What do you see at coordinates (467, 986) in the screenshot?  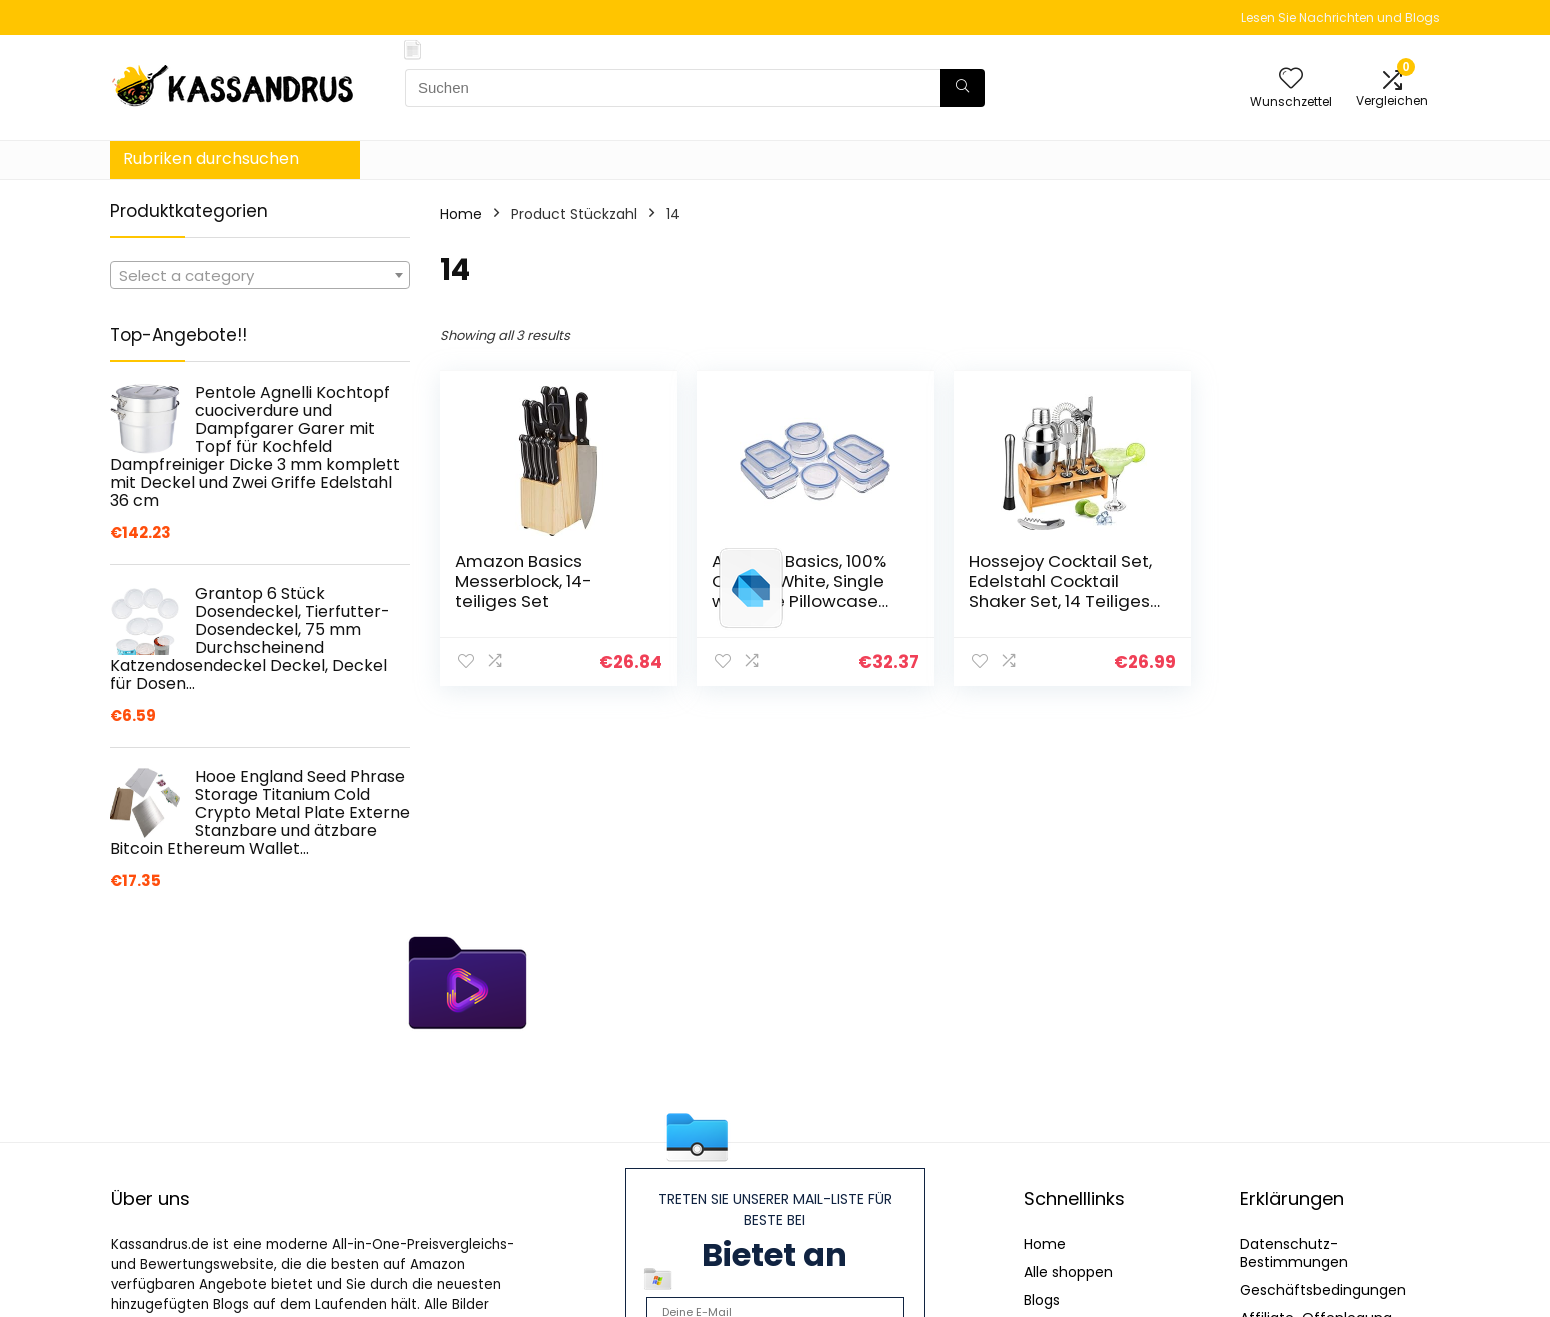 I see `open wondershare vidair video files folder` at bounding box center [467, 986].